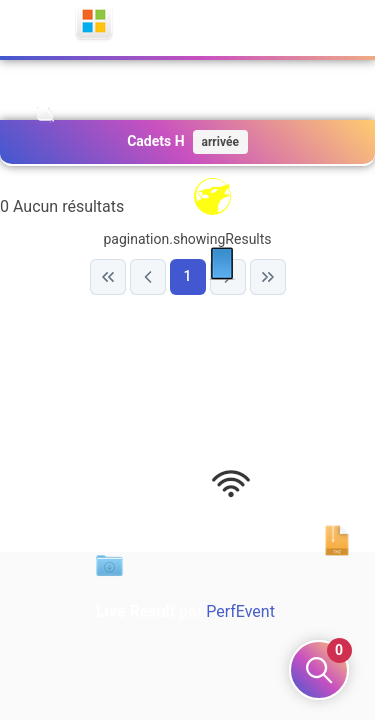 The image size is (375, 720). What do you see at coordinates (109, 565) in the screenshot?
I see `open downloads folder` at bounding box center [109, 565].